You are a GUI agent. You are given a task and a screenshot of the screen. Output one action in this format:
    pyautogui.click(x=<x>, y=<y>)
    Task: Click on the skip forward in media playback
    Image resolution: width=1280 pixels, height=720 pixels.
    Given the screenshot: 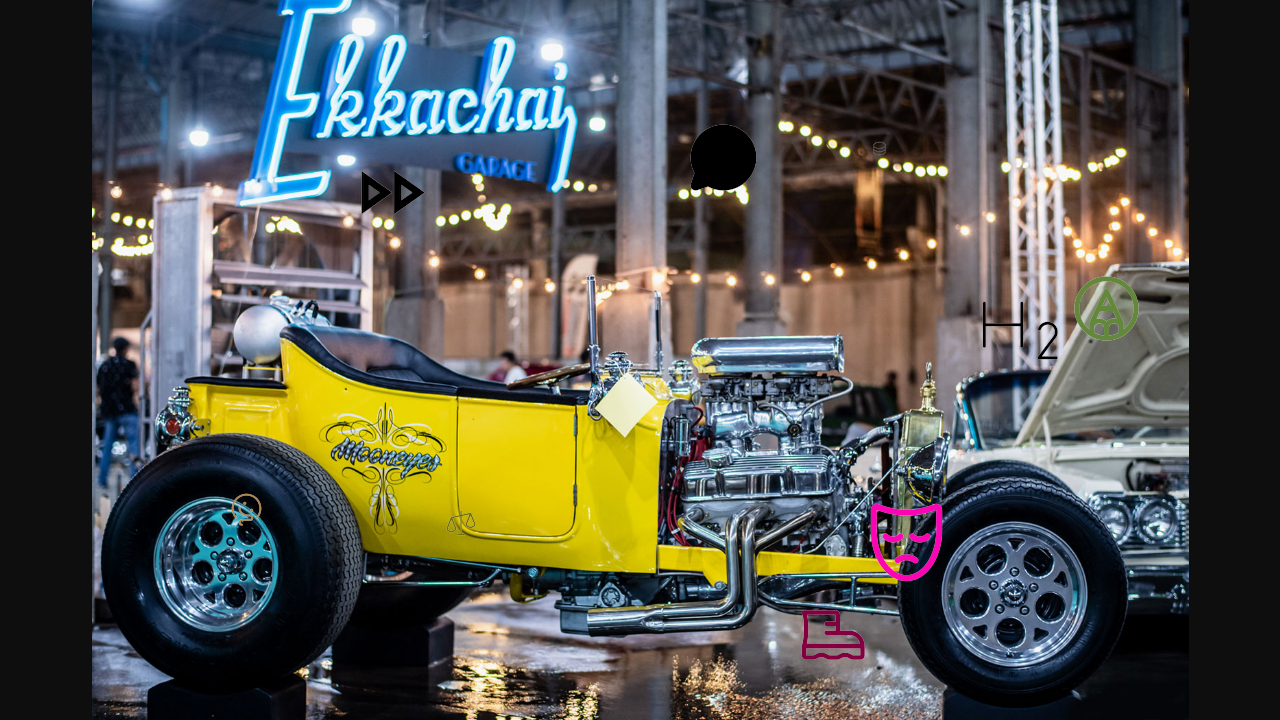 What is the action you would take?
    pyautogui.click(x=390, y=192)
    